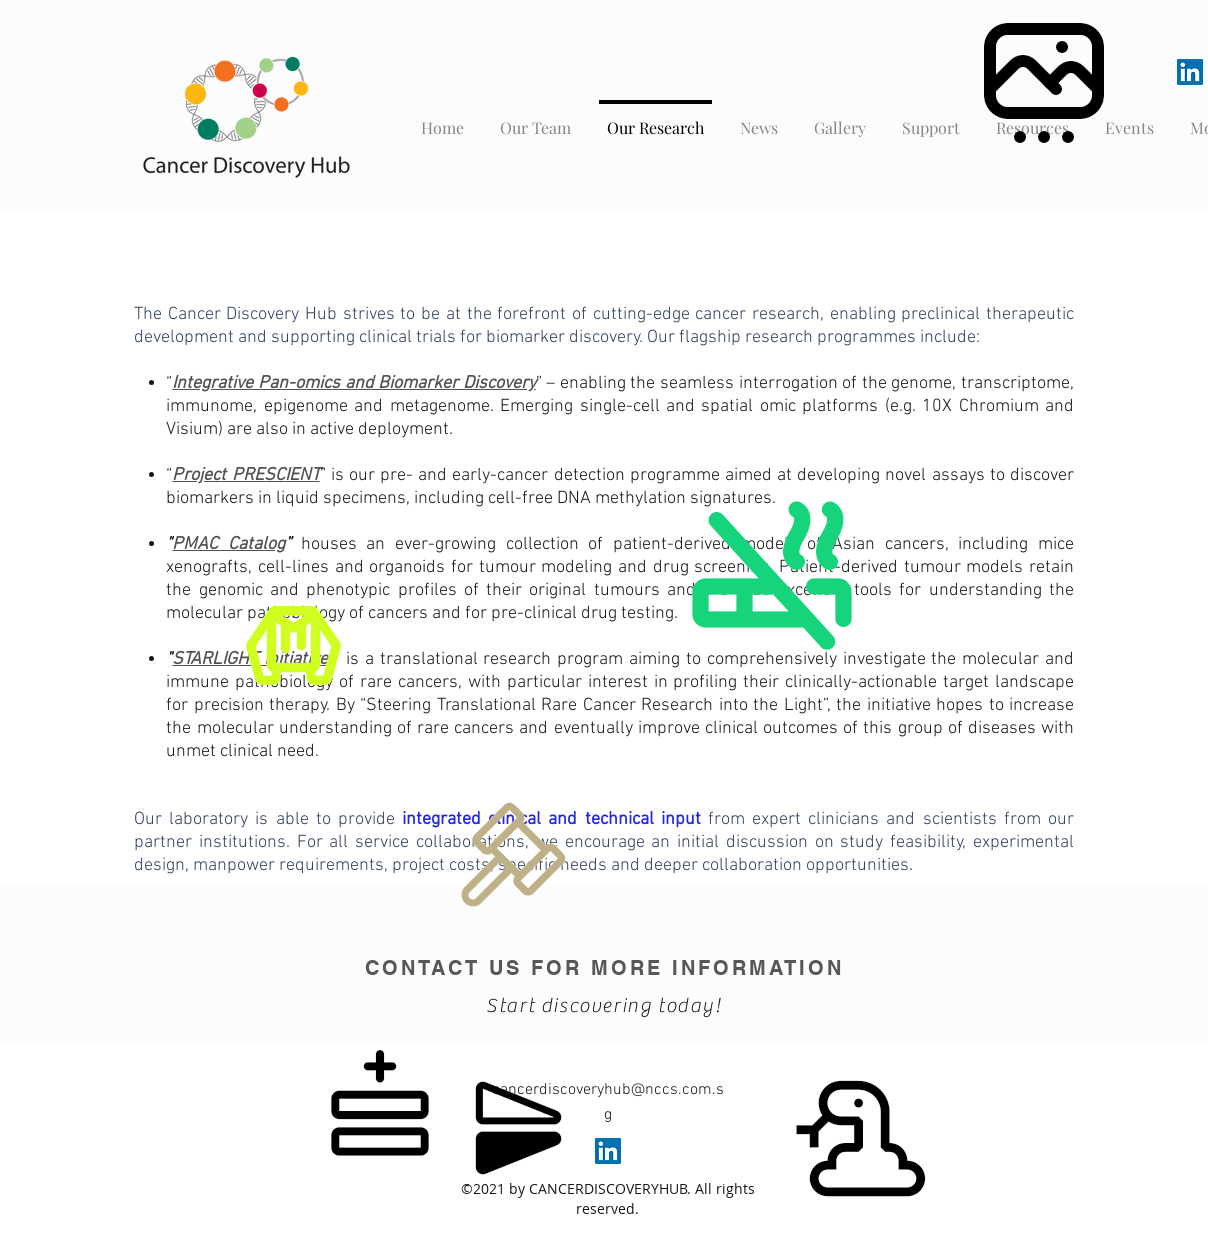  What do you see at coordinates (772, 581) in the screenshot?
I see `no smoking allowed` at bounding box center [772, 581].